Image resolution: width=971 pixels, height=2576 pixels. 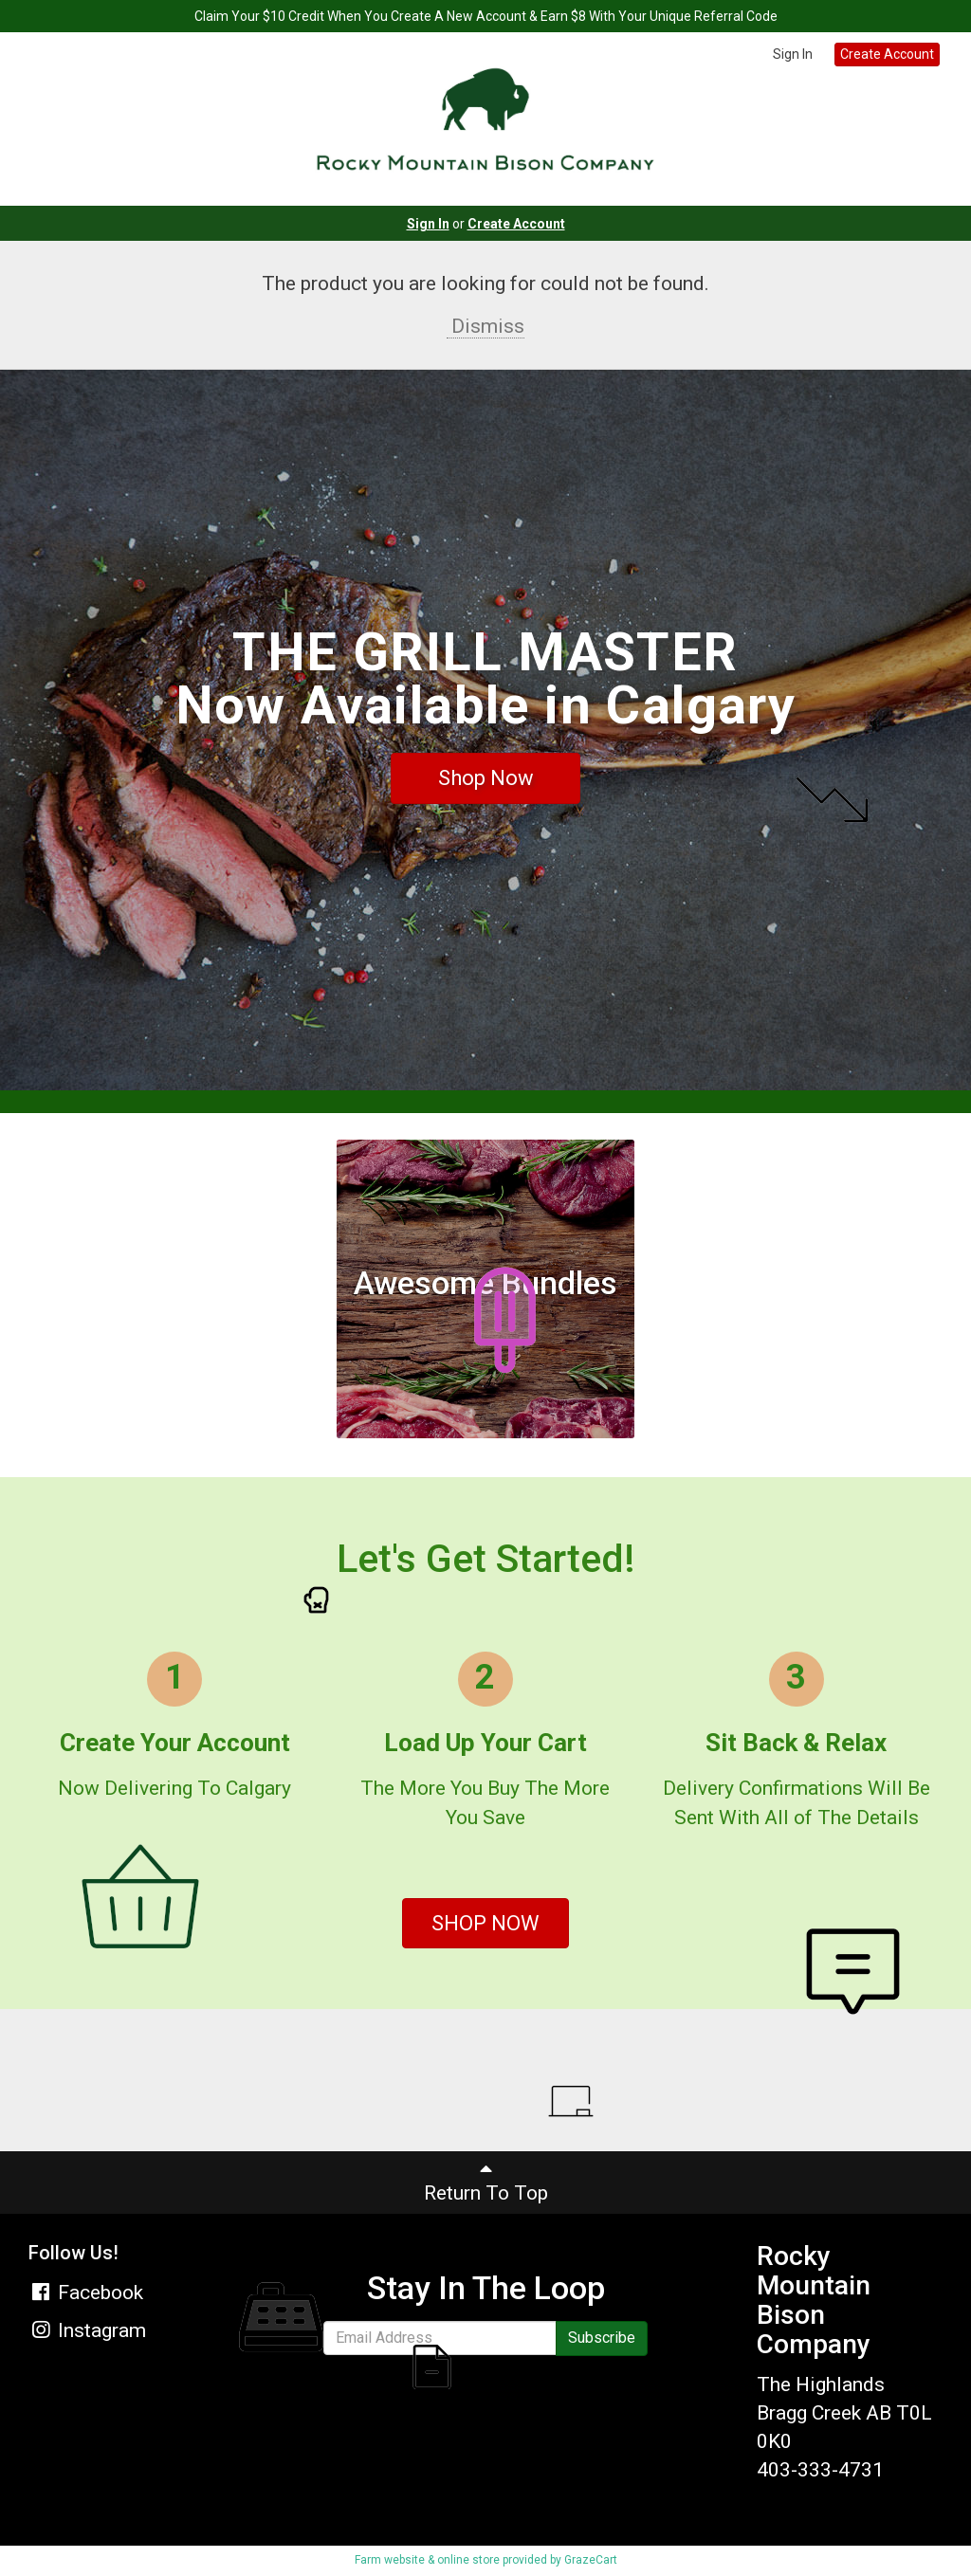 I want to click on access boxing or combat sports content, so click(x=317, y=1600).